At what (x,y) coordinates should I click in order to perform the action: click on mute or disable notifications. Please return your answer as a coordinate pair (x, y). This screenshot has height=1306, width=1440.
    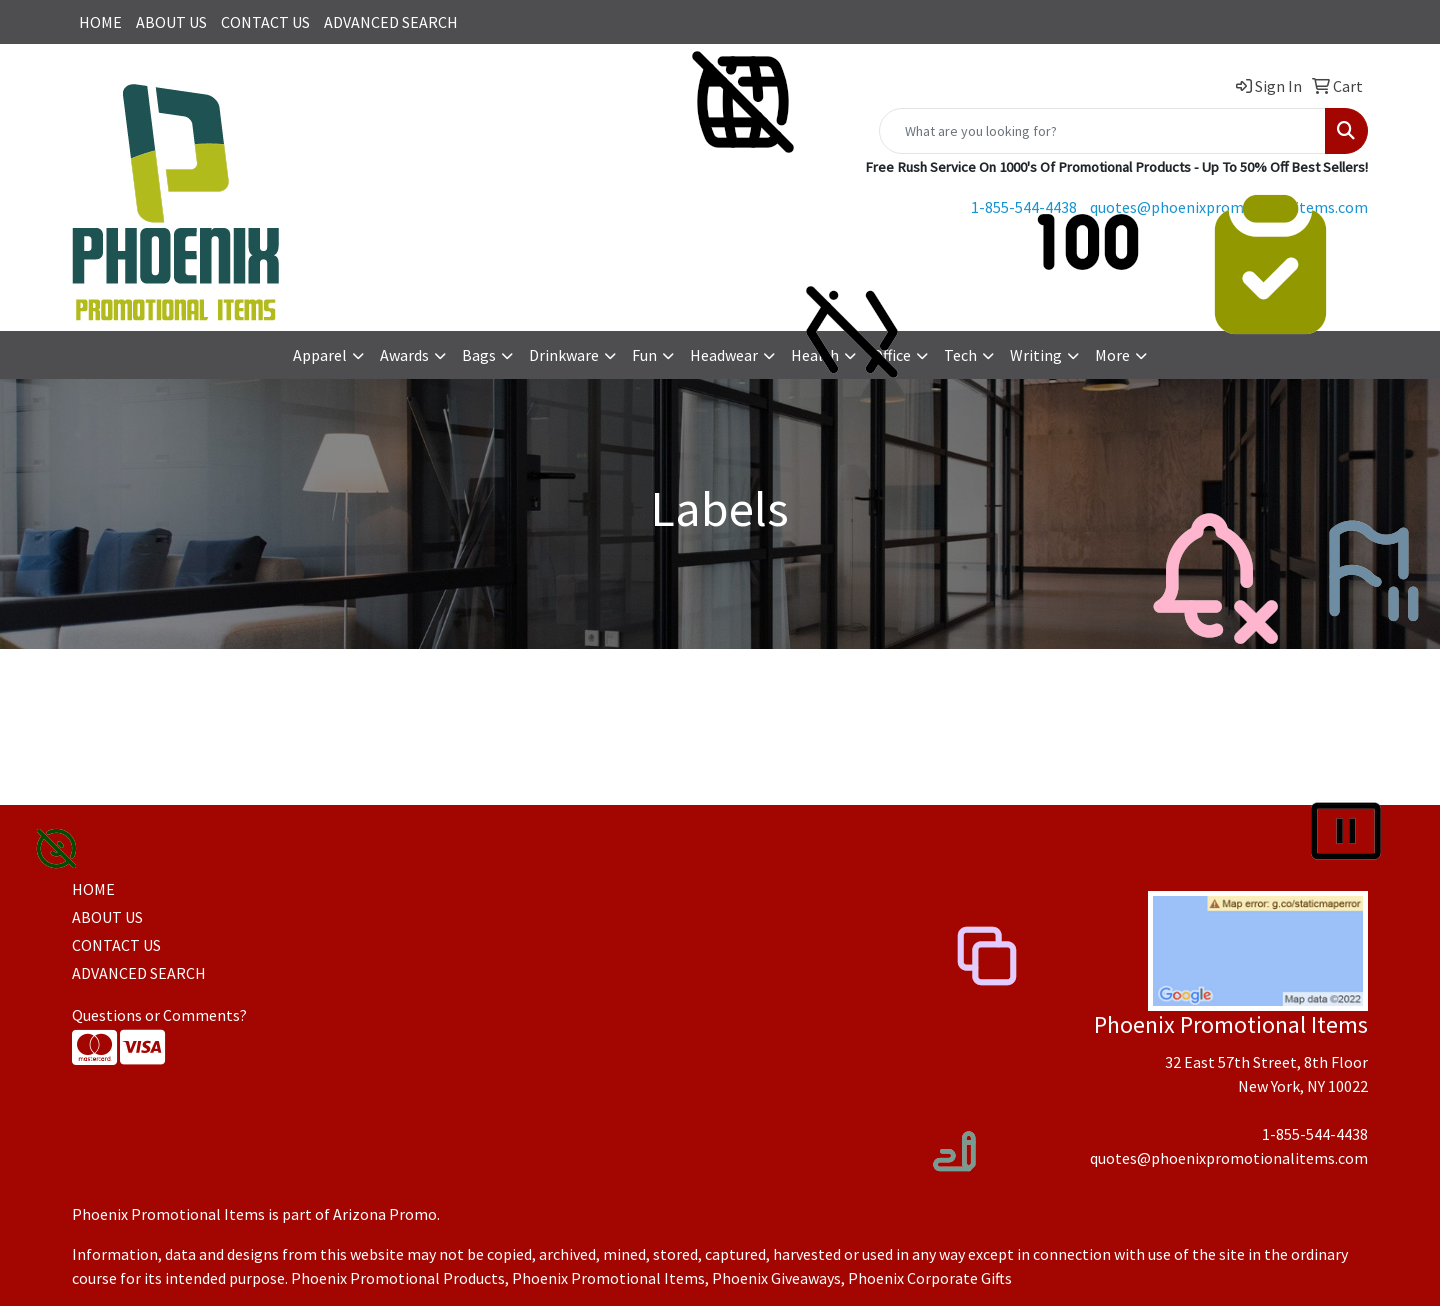
    Looking at the image, I should click on (1209, 575).